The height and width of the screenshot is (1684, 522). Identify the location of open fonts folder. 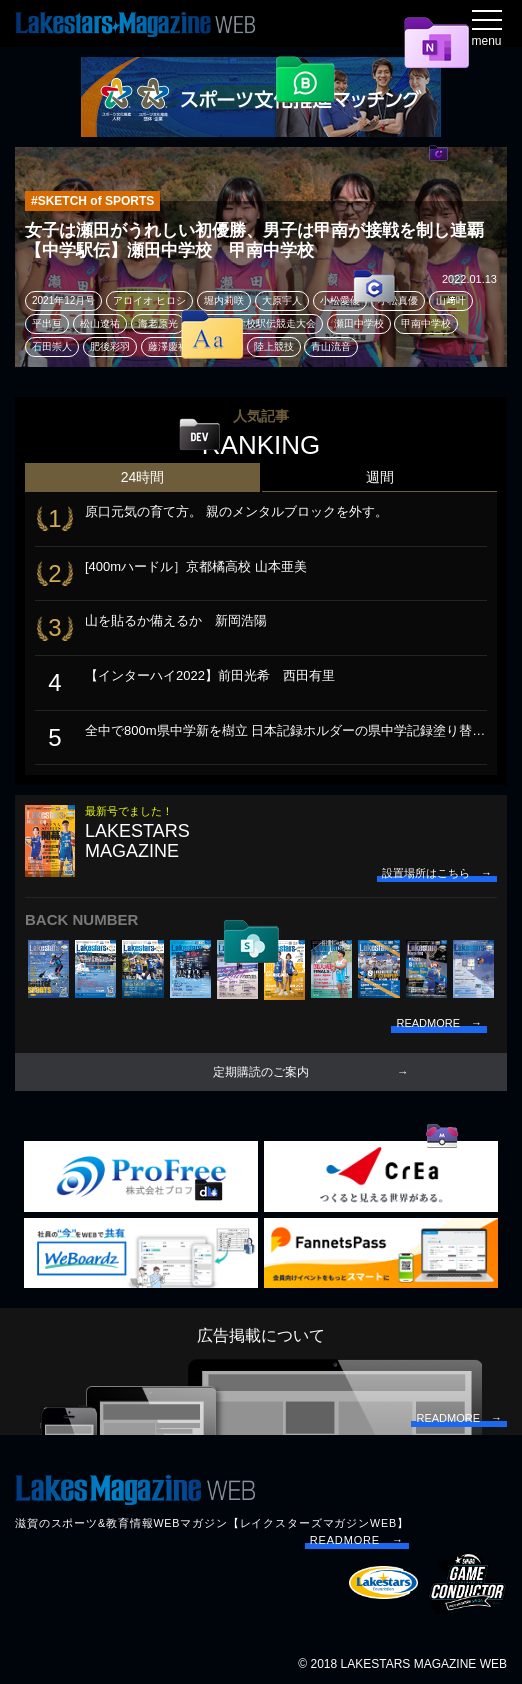
(212, 336).